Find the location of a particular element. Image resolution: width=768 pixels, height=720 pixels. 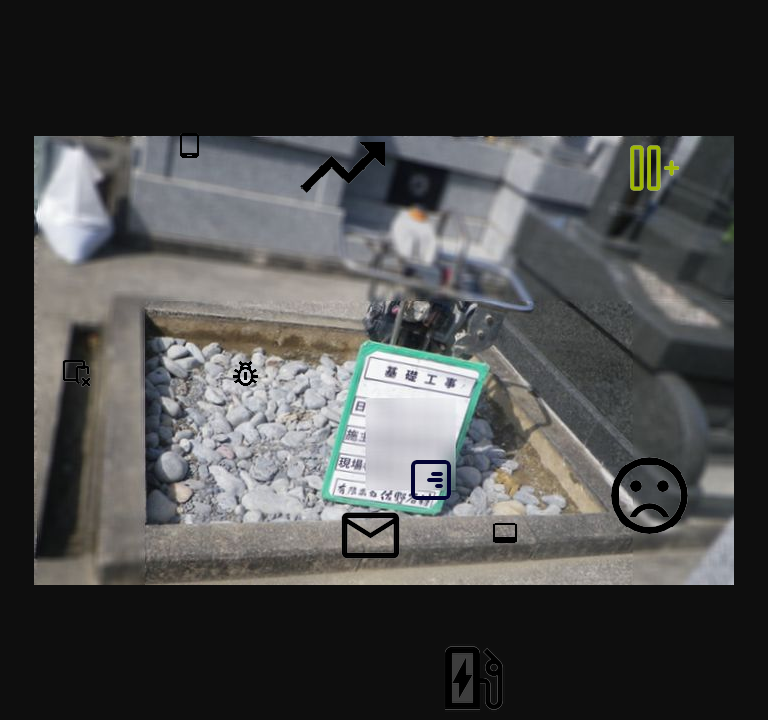

view trending or popular content is located at coordinates (342, 167).